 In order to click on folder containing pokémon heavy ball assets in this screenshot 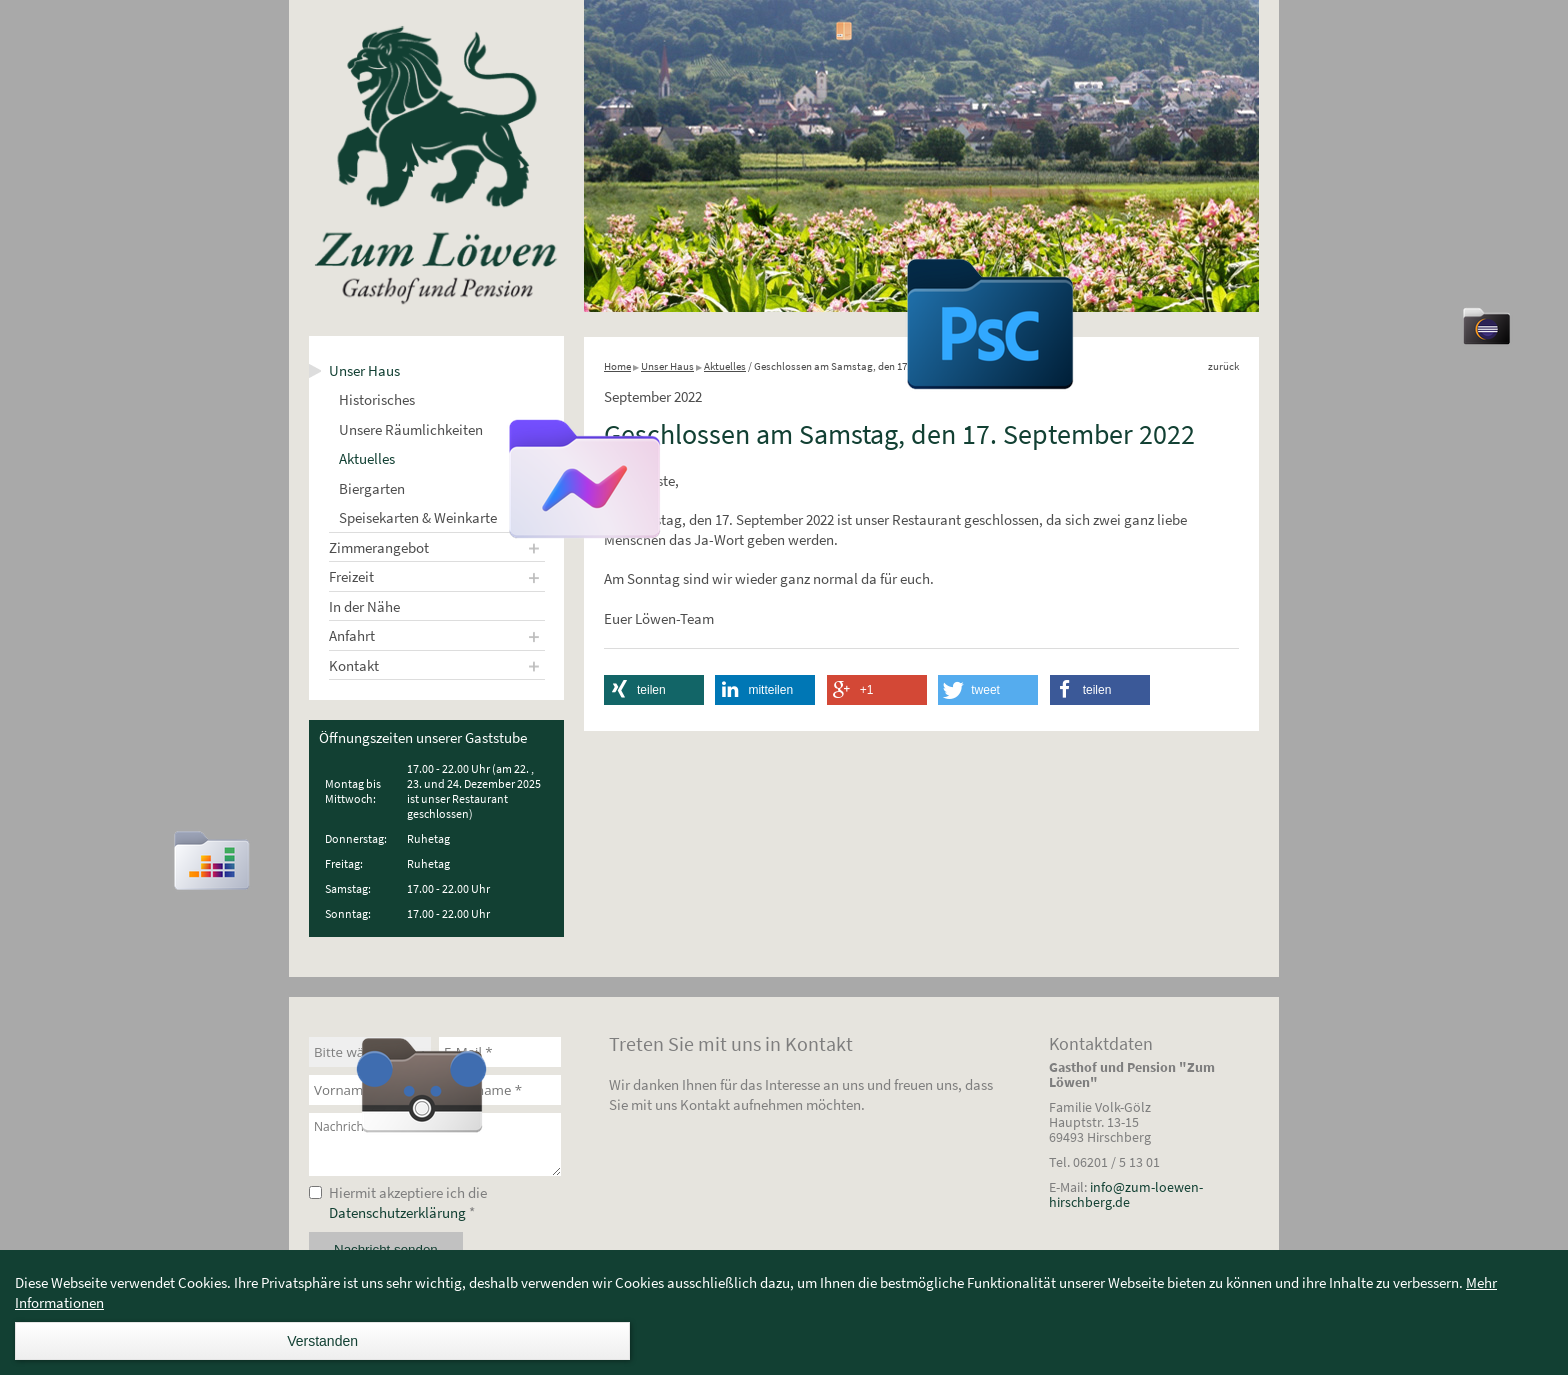, I will do `click(421, 1088)`.